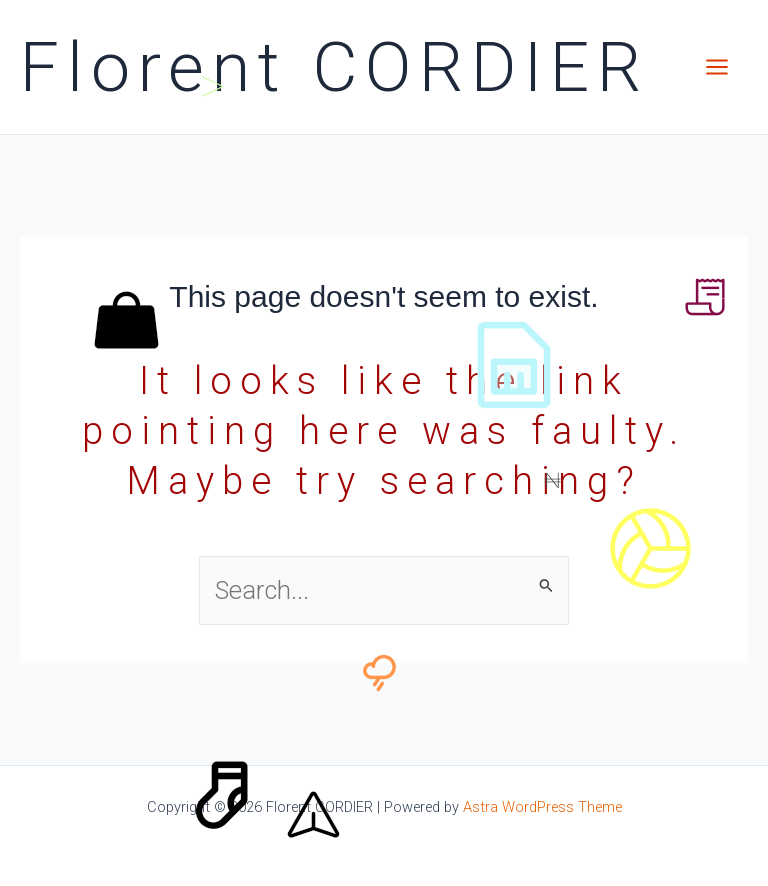  Describe the element at coordinates (224, 794) in the screenshot. I see `browse clothing or apparel items` at that location.